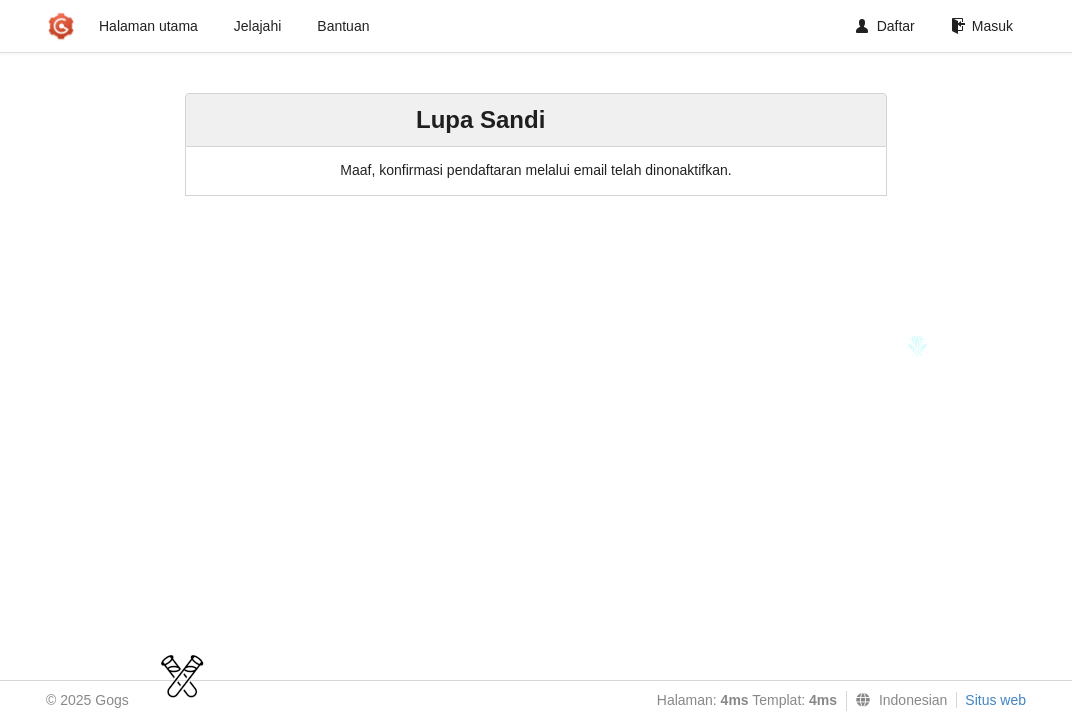  I want to click on access laboratory or science features, so click(182, 676).